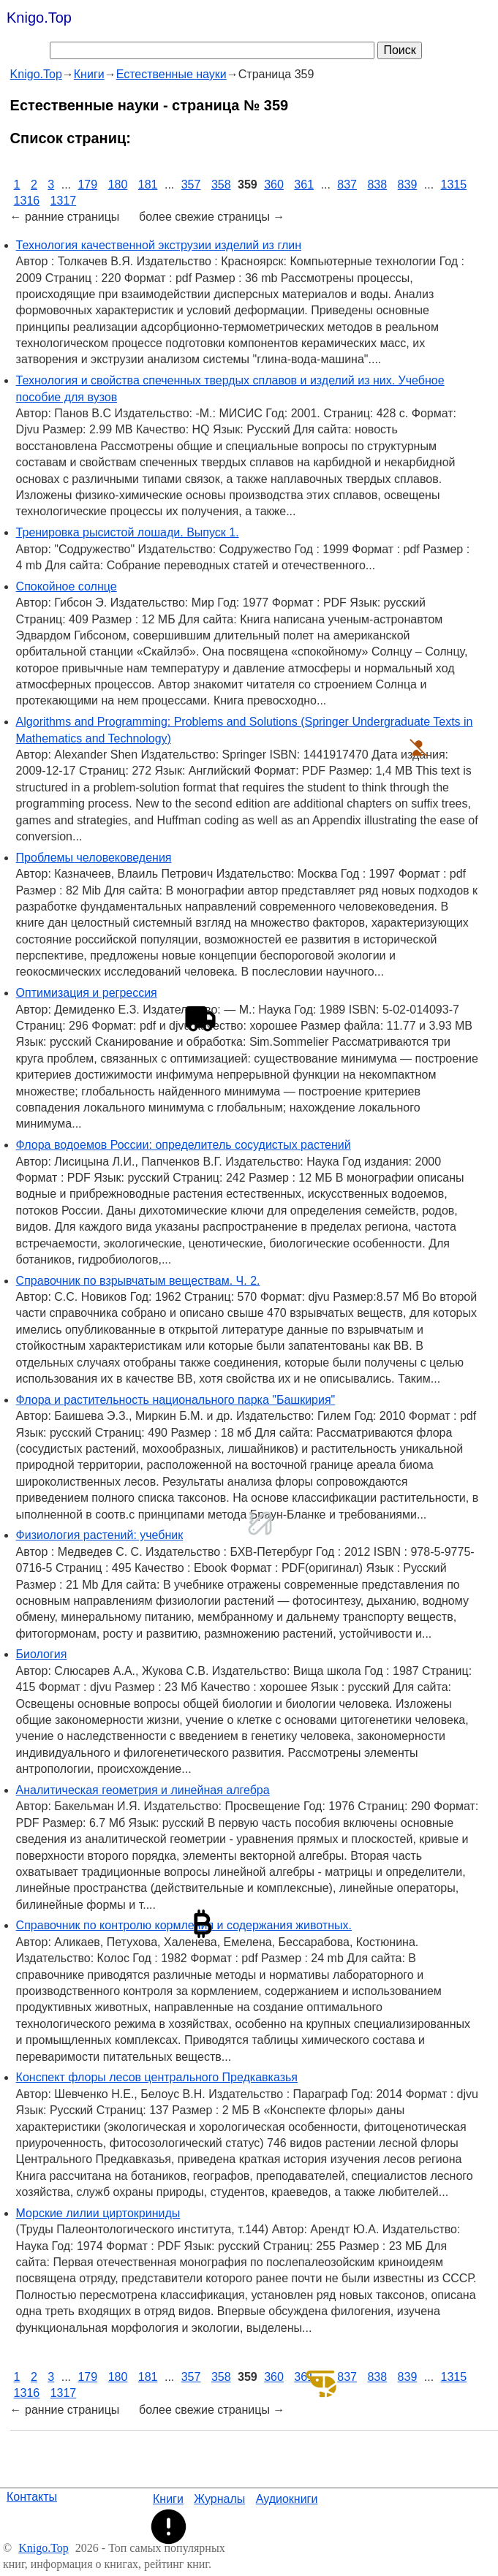 The width and height of the screenshot is (498, 2576). What do you see at coordinates (260, 1523) in the screenshot?
I see `access multi-tool or utility functions` at bounding box center [260, 1523].